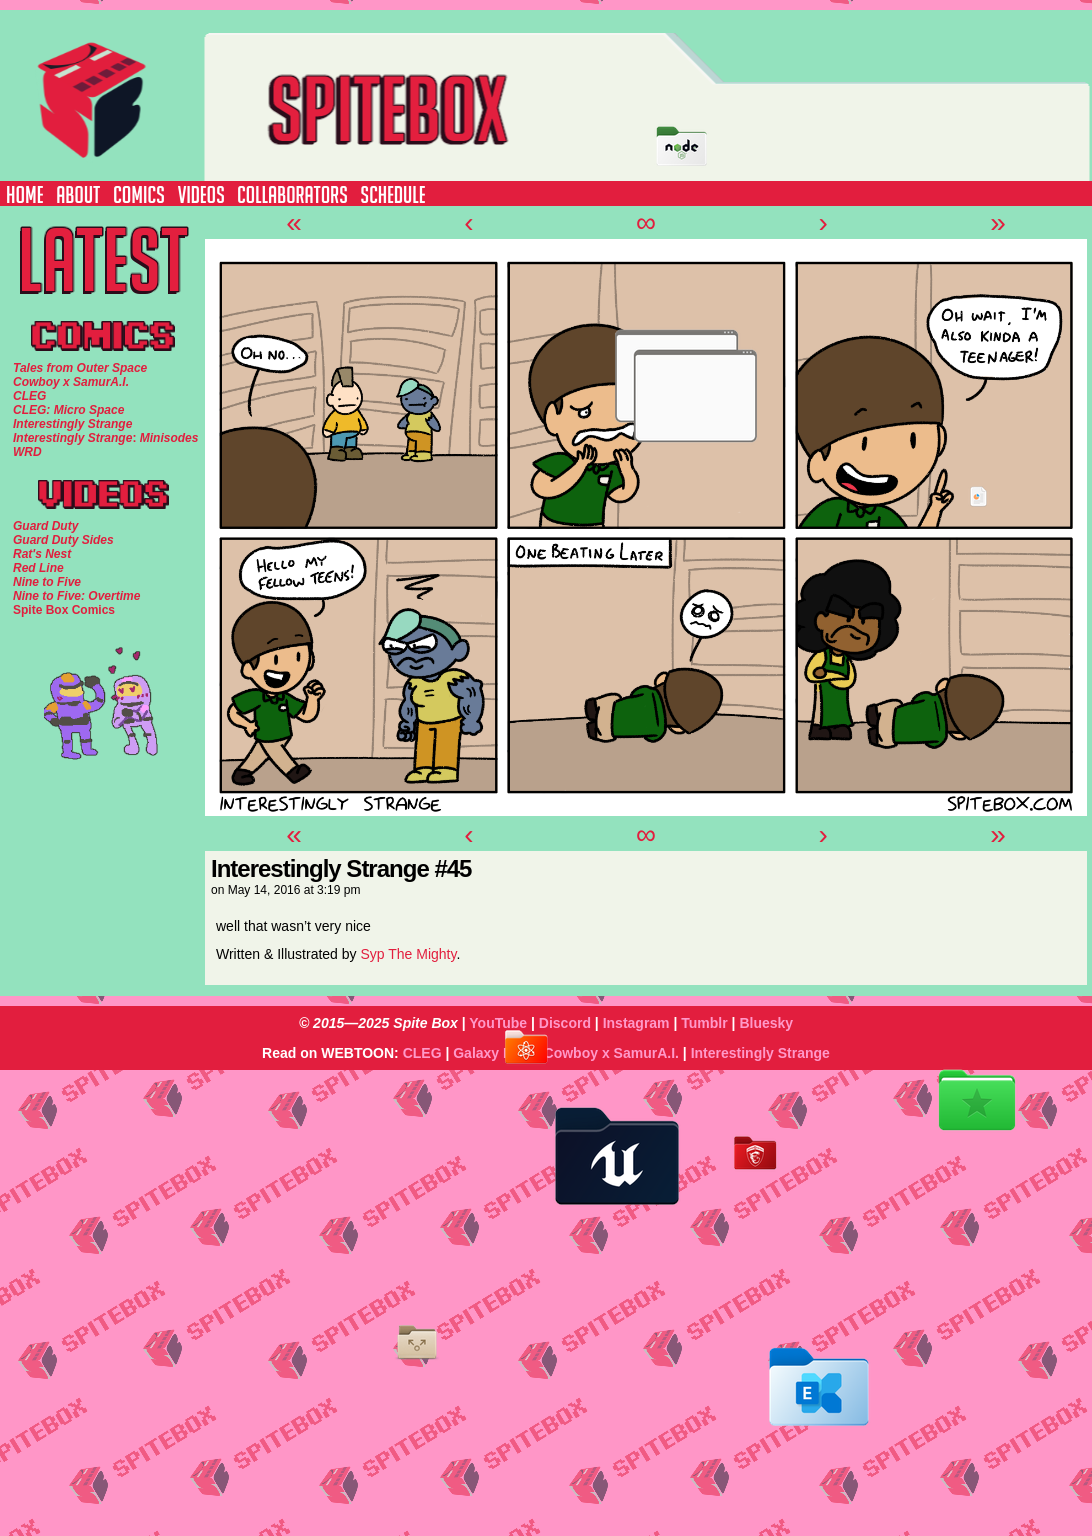 This screenshot has width=1092, height=1536. Describe the element at coordinates (977, 1100) in the screenshot. I see `access bookmarked or favorite files` at that location.